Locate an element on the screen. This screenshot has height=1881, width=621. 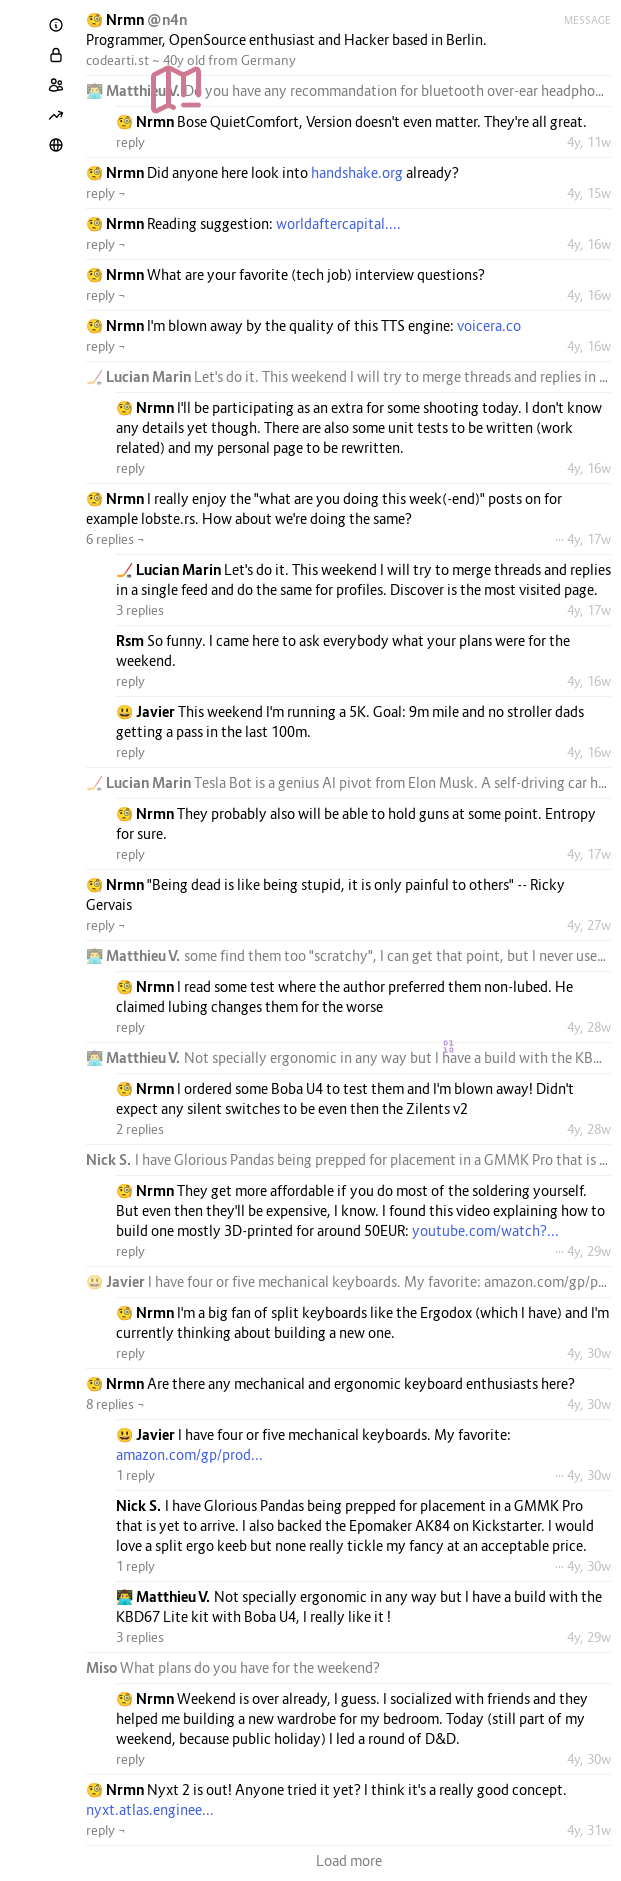
view or edit binary code is located at coordinates (448, 1046).